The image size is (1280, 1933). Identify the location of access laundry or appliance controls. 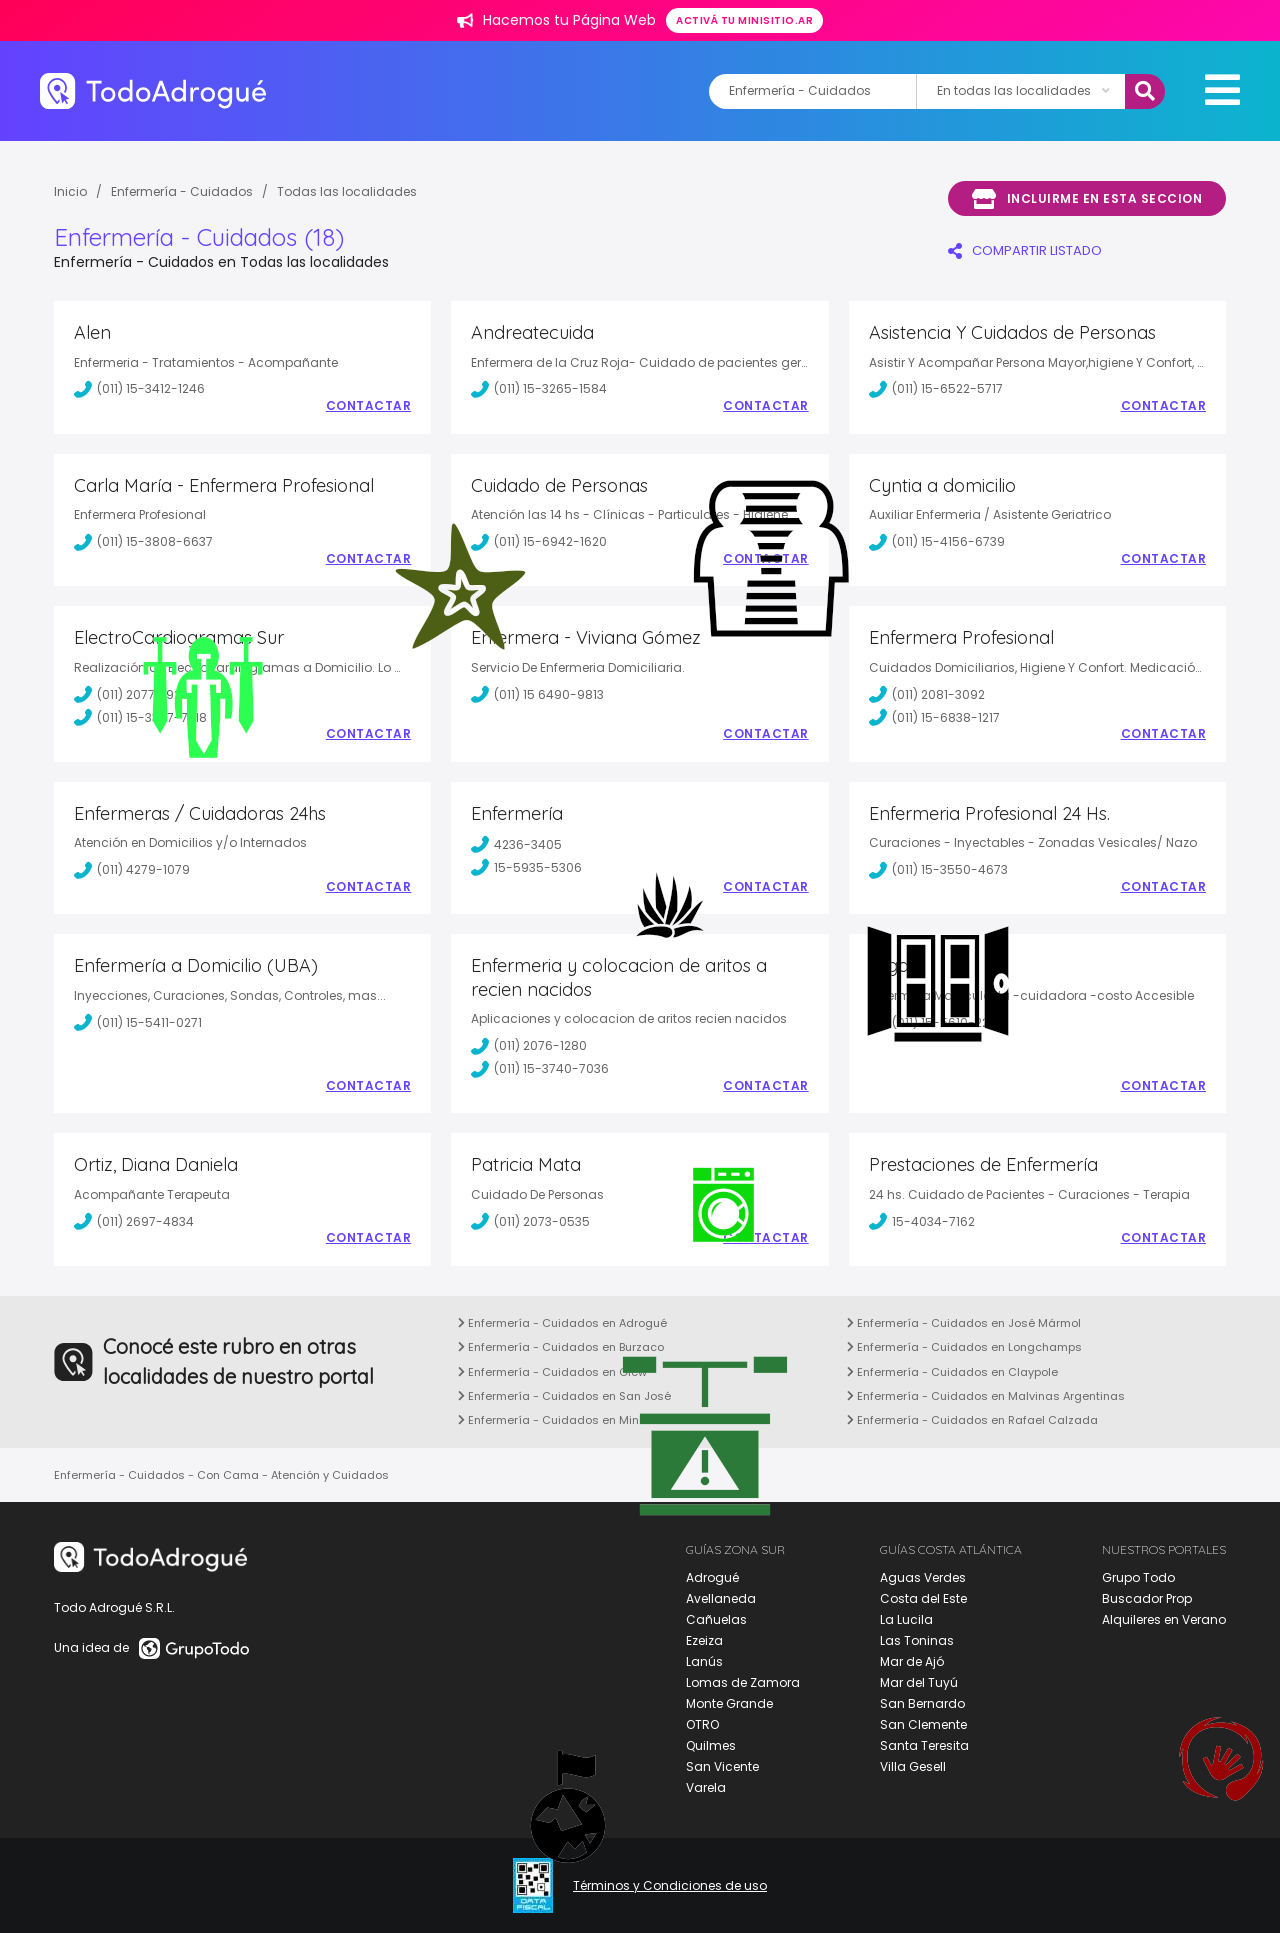
(723, 1203).